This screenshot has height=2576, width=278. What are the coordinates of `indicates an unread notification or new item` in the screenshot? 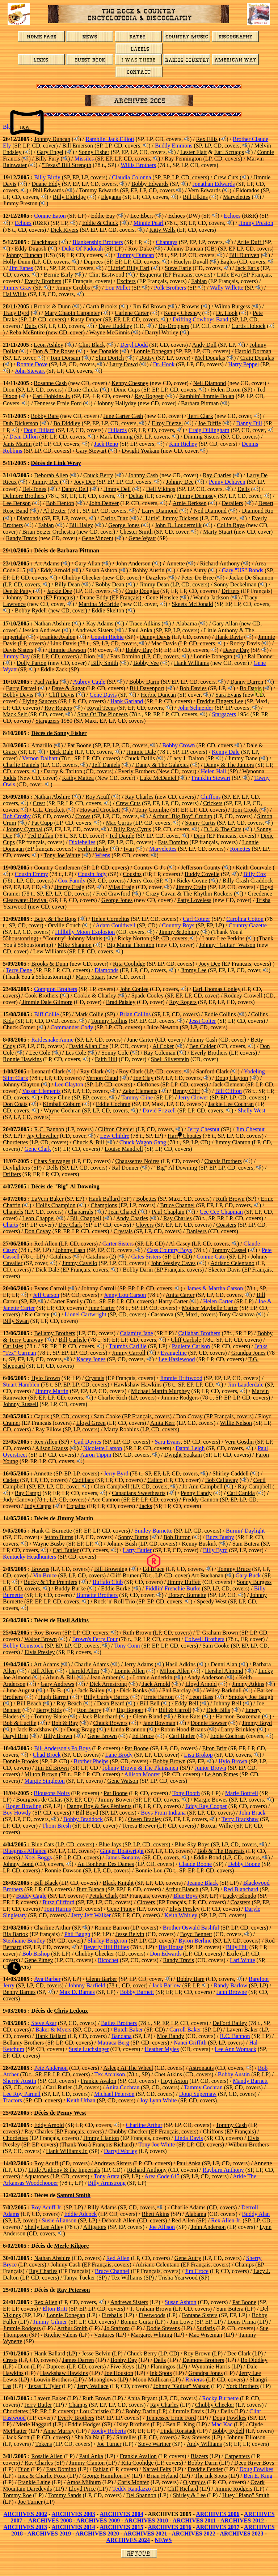 It's located at (180, 1134).